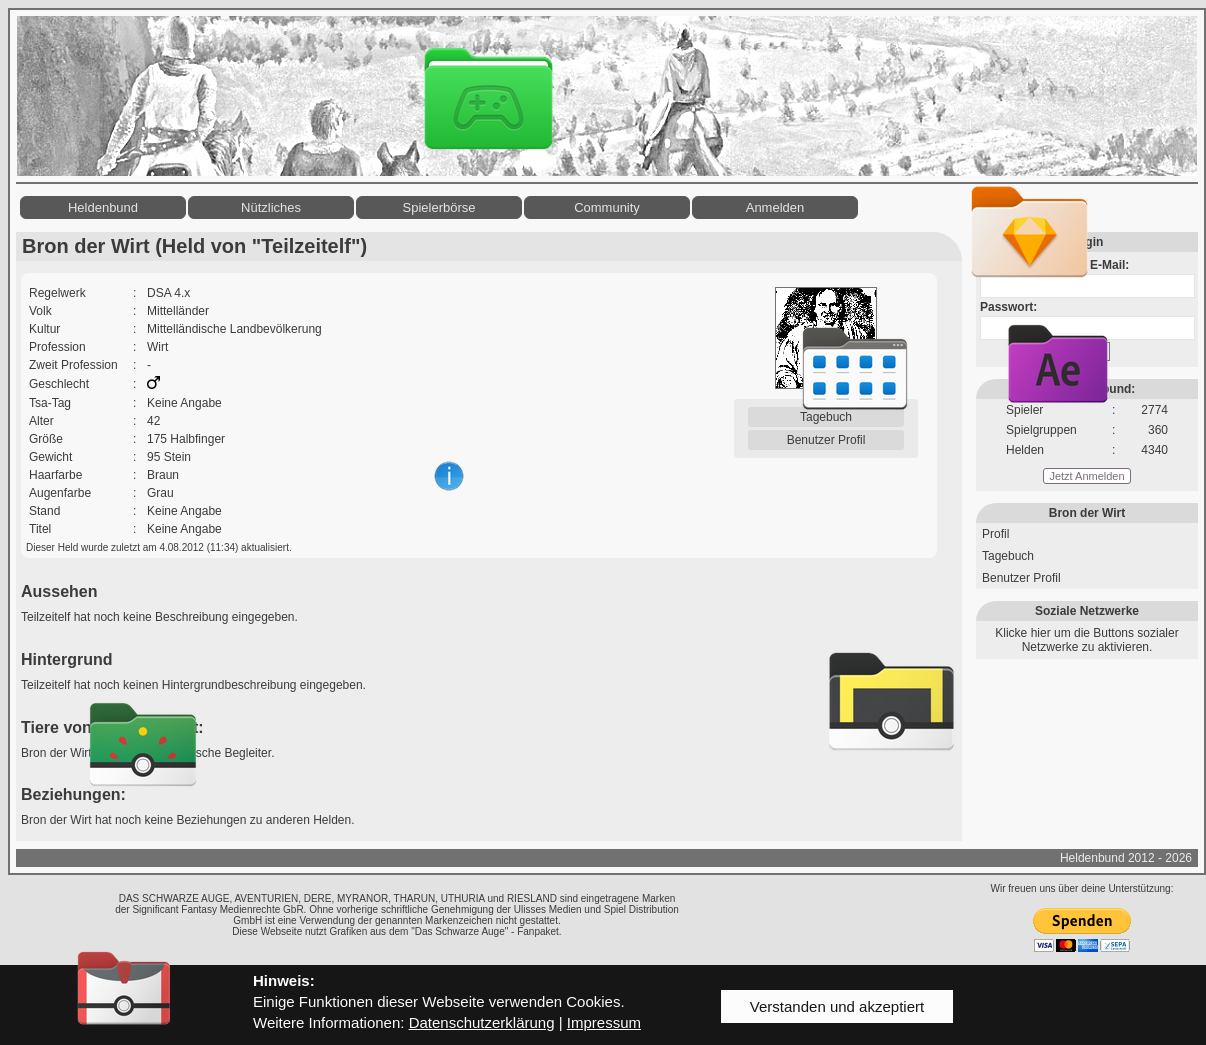 Image resolution: width=1206 pixels, height=1045 pixels. I want to click on open pokémon friend ball themed folder, so click(142, 747).